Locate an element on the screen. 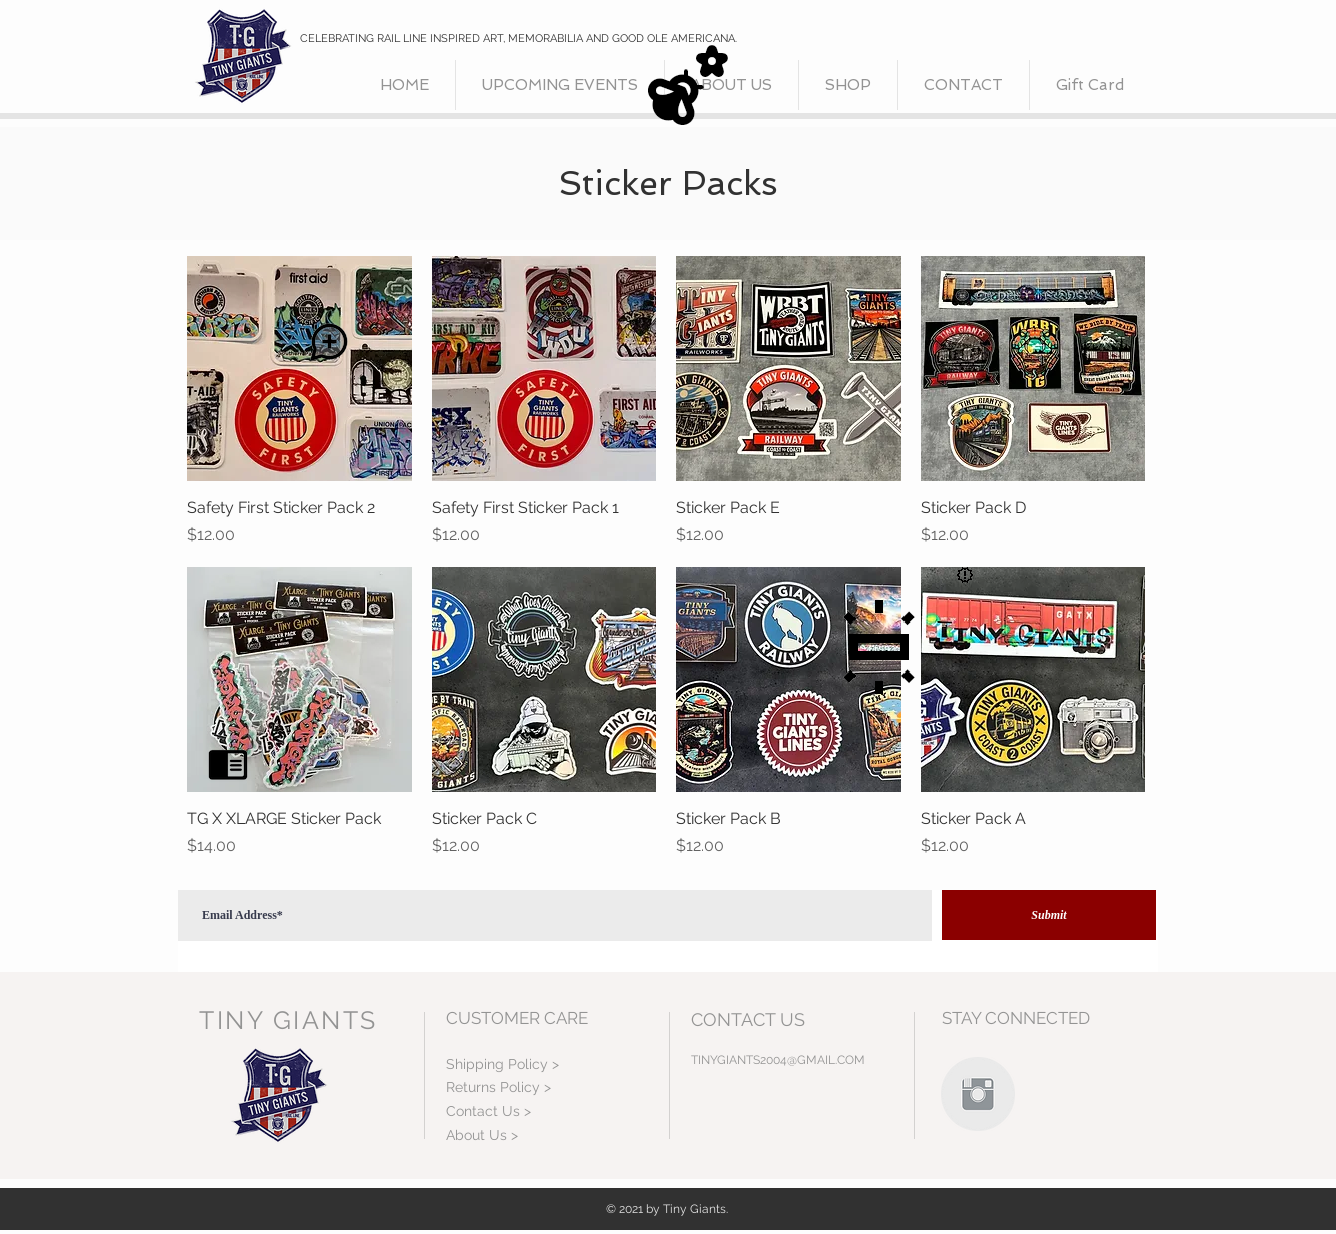 This screenshot has width=1336, height=1234. switch to reader mode for distraction-free reading is located at coordinates (228, 764).